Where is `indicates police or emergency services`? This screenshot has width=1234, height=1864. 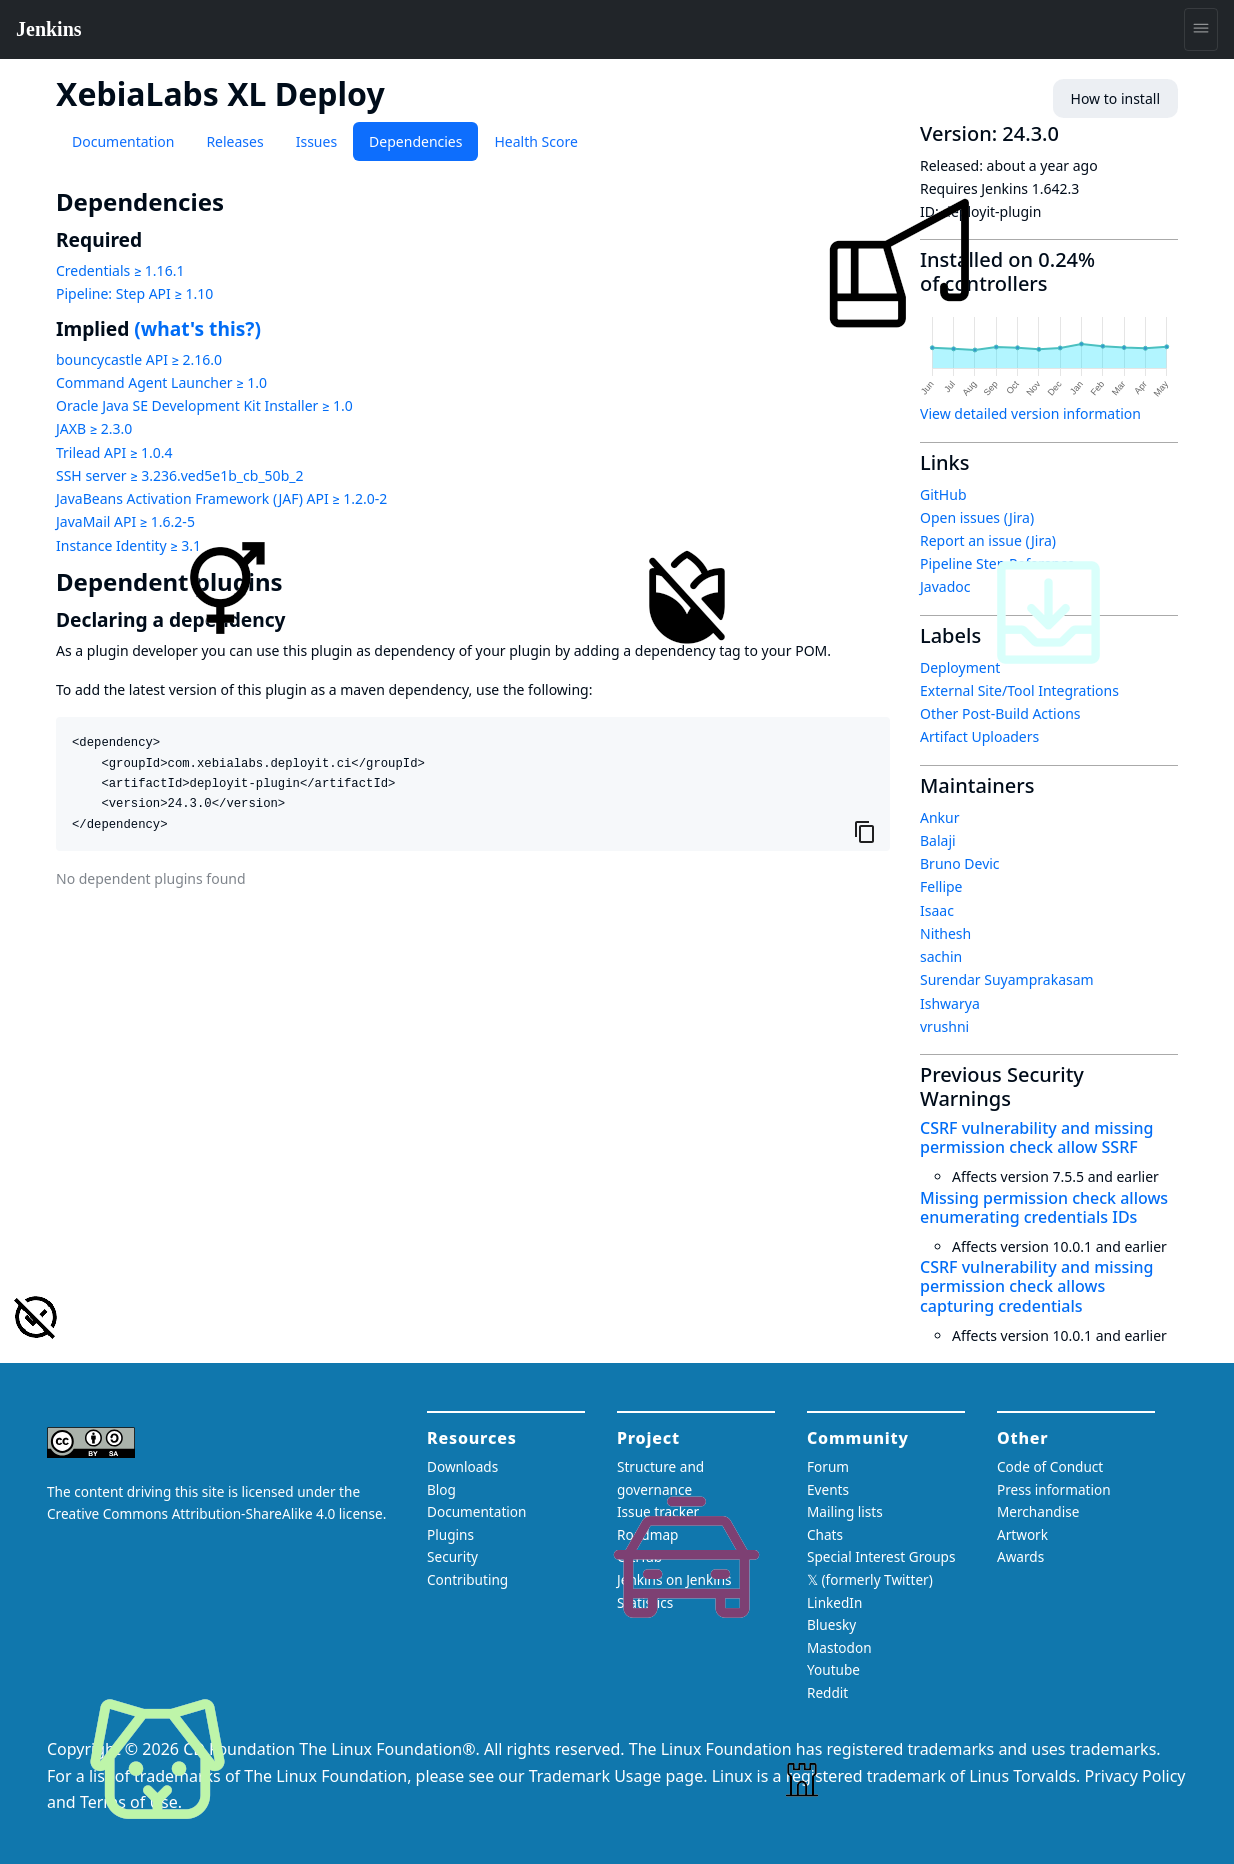 indicates police or emergency services is located at coordinates (686, 1564).